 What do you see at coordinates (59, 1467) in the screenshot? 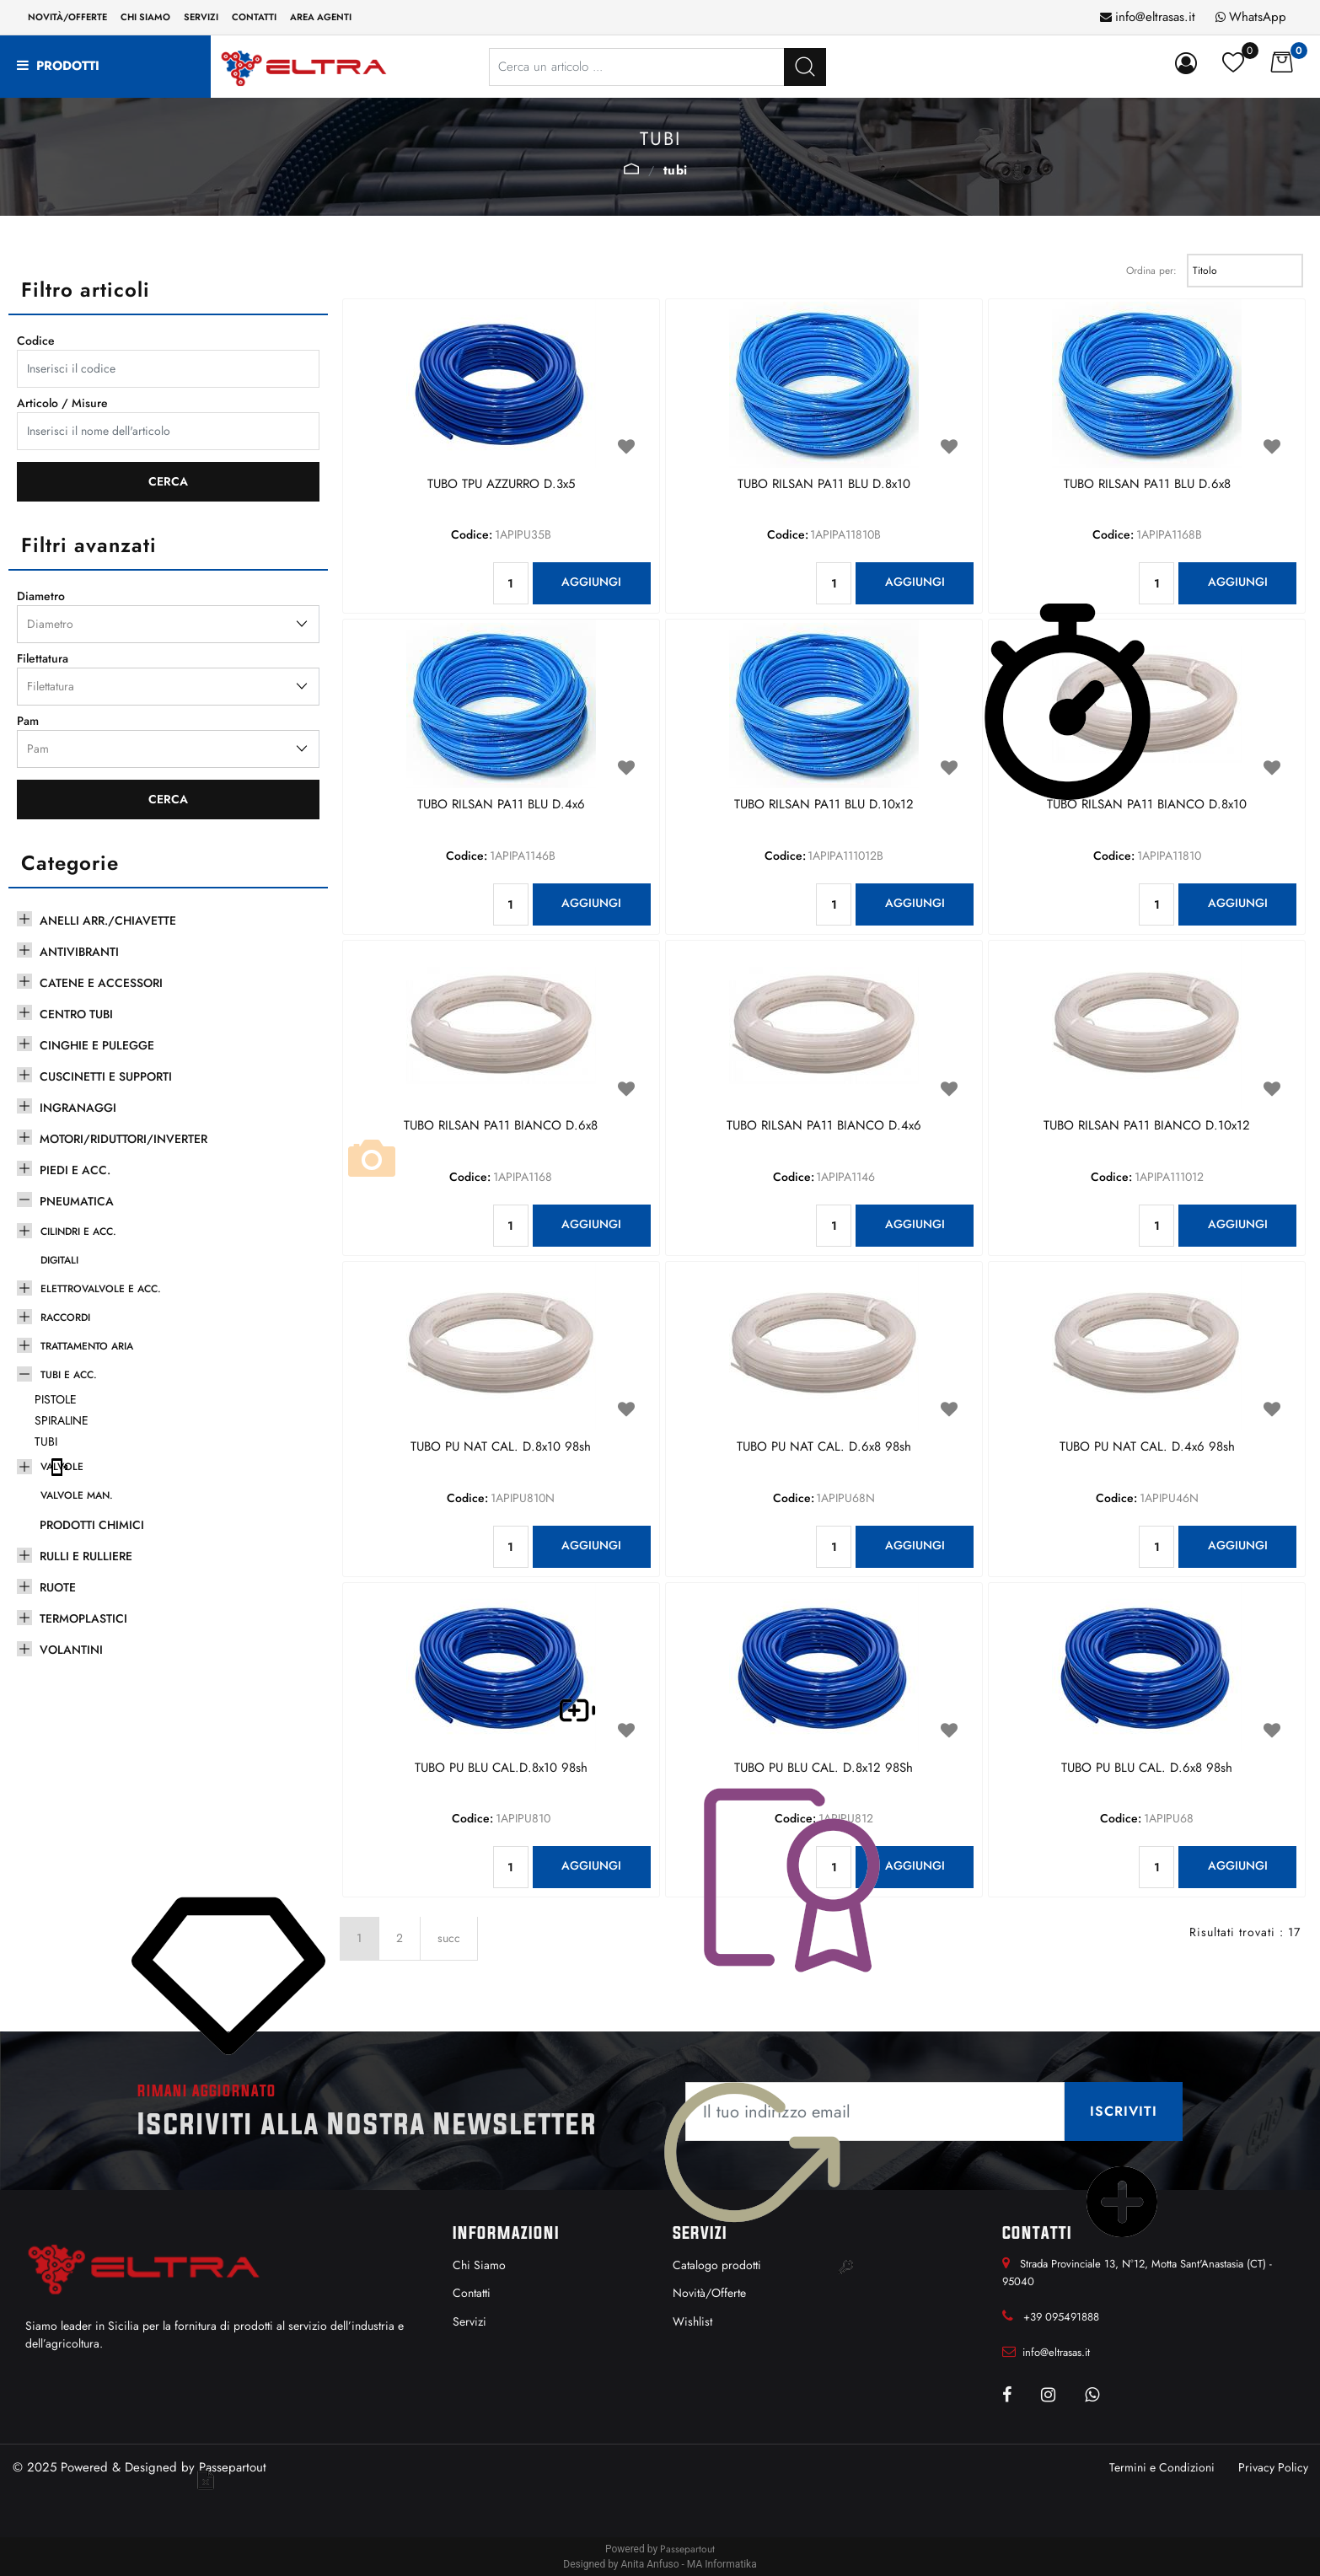
I see `incoming call or notification on mobile device` at bounding box center [59, 1467].